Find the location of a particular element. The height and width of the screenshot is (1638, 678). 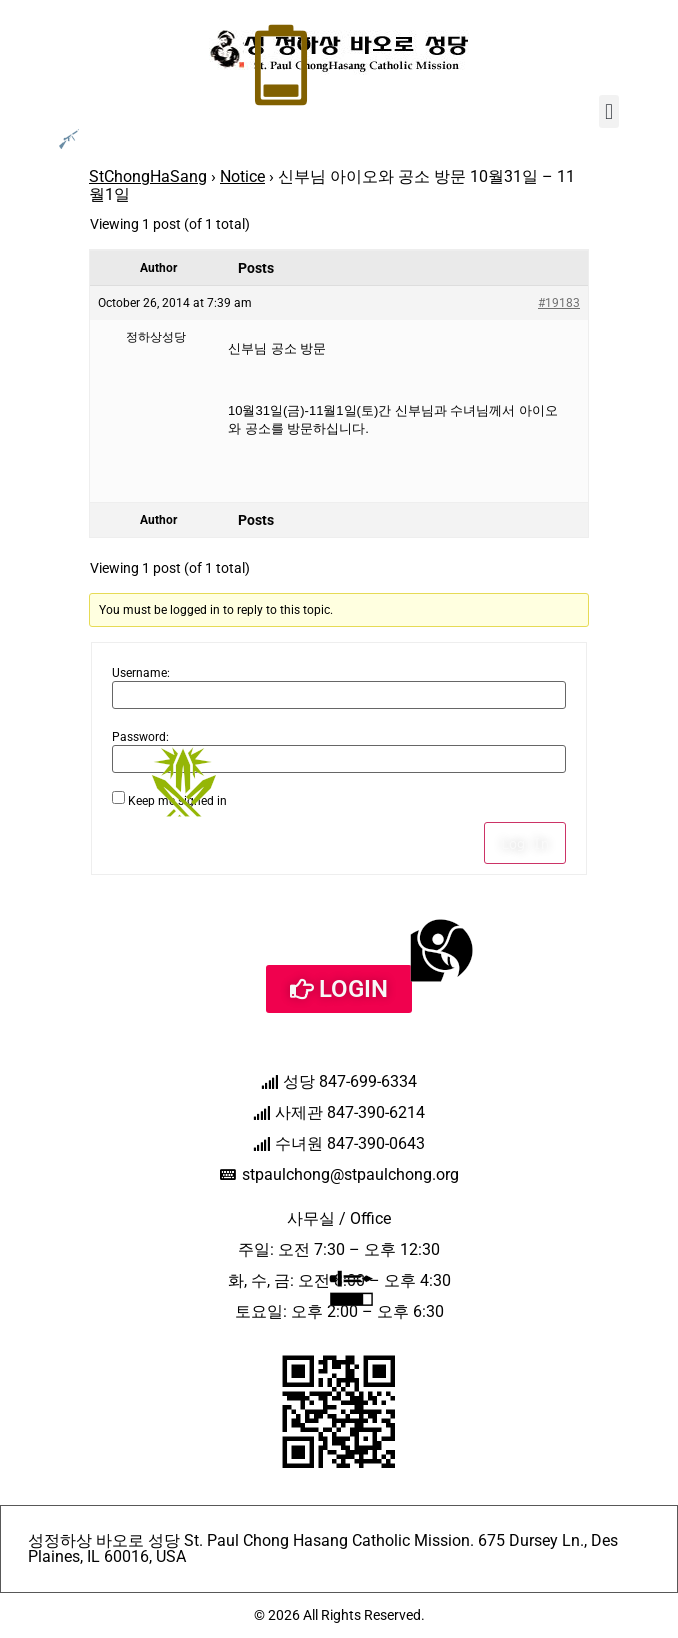

select parrot as your avatar or character is located at coordinates (441, 950).